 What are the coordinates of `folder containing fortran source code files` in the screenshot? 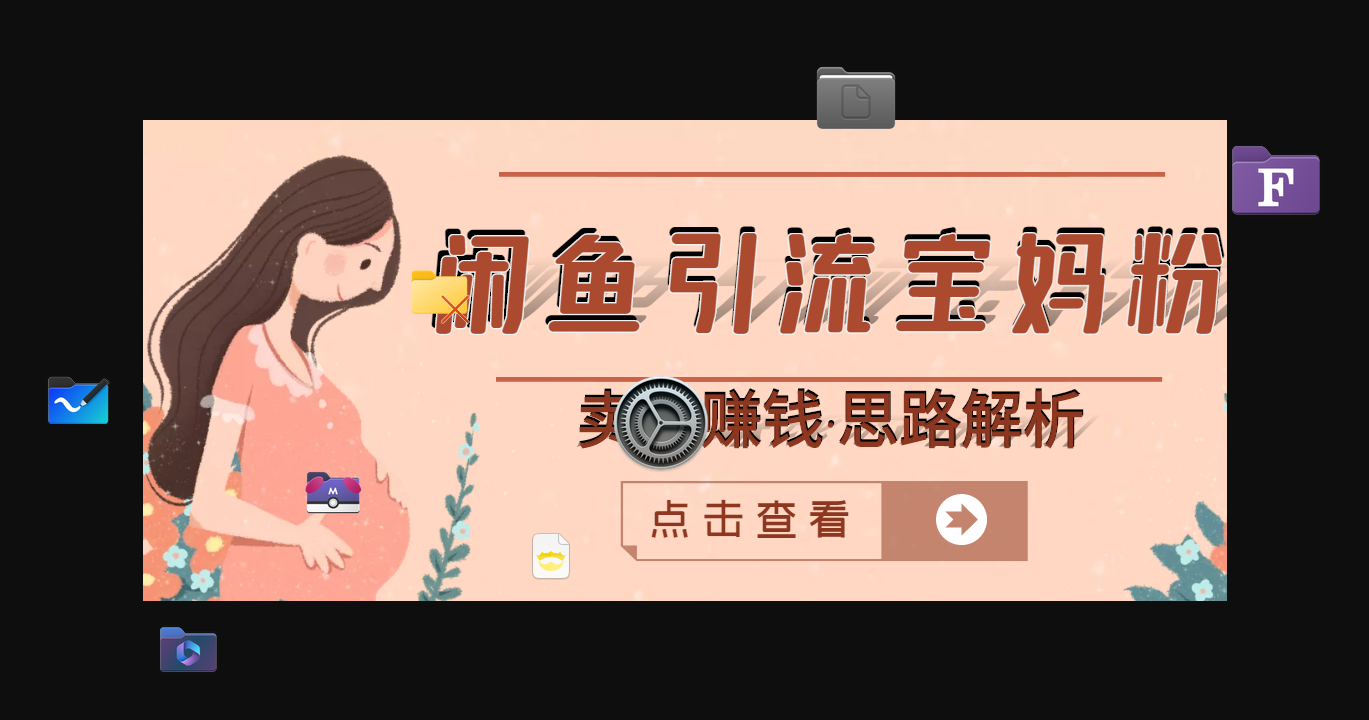 It's located at (1275, 182).